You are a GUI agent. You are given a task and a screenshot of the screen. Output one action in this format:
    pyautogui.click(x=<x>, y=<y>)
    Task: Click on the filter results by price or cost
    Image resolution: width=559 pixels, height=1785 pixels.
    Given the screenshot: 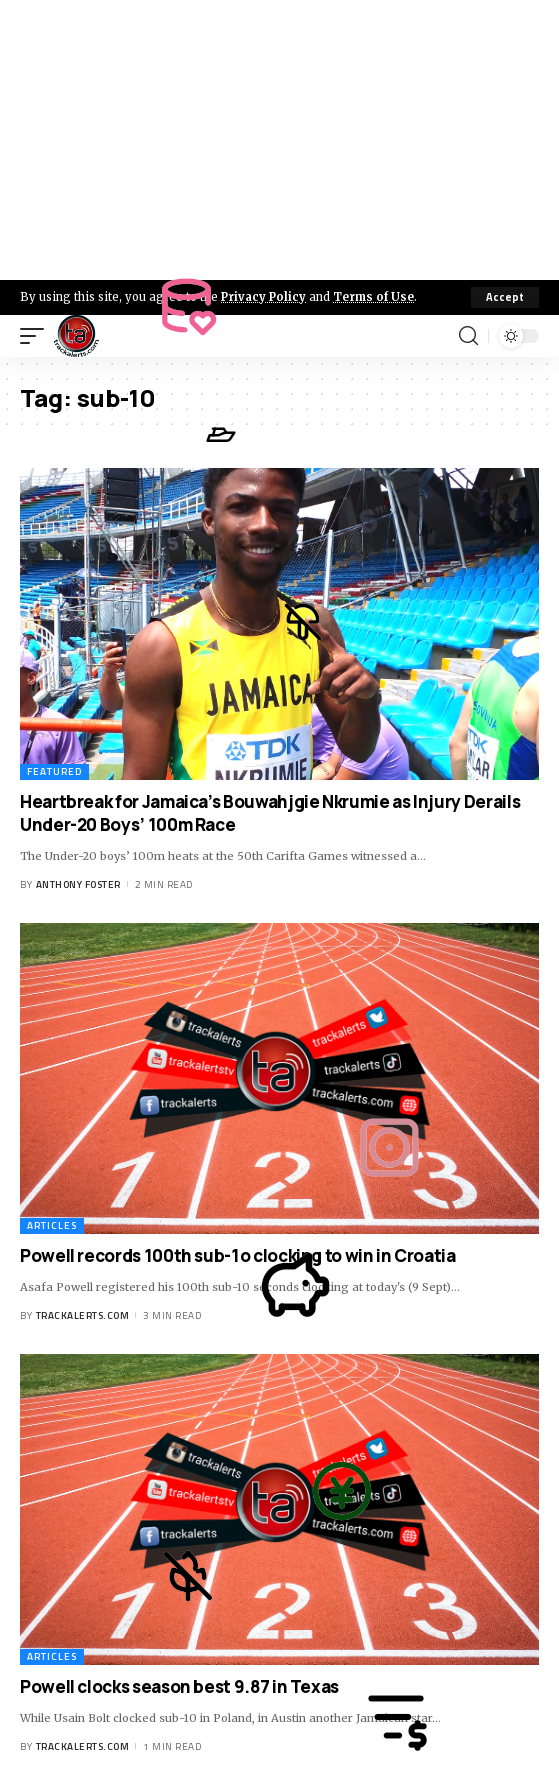 What is the action you would take?
    pyautogui.click(x=396, y=1717)
    